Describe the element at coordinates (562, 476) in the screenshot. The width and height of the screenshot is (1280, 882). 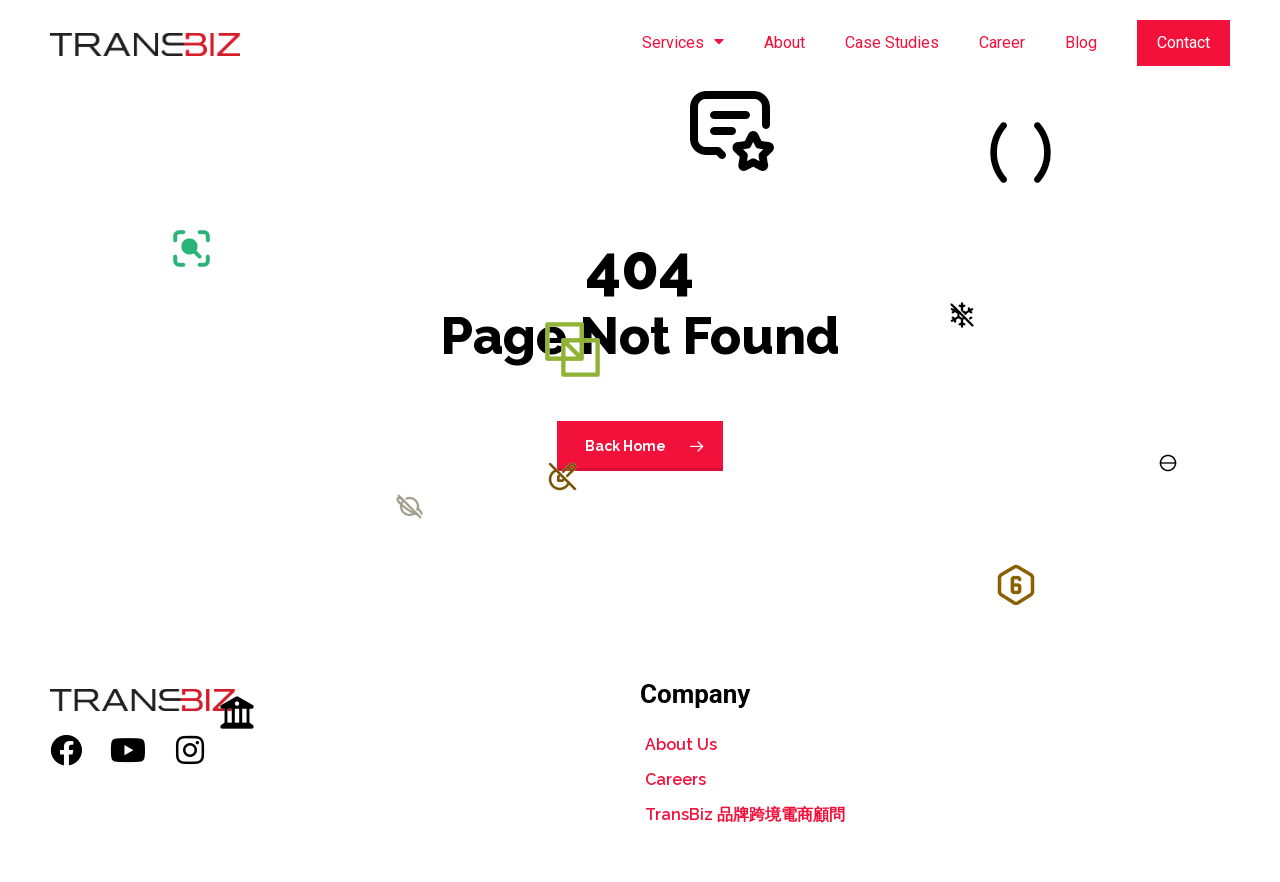
I see `editing is disabled or unavailable` at that location.